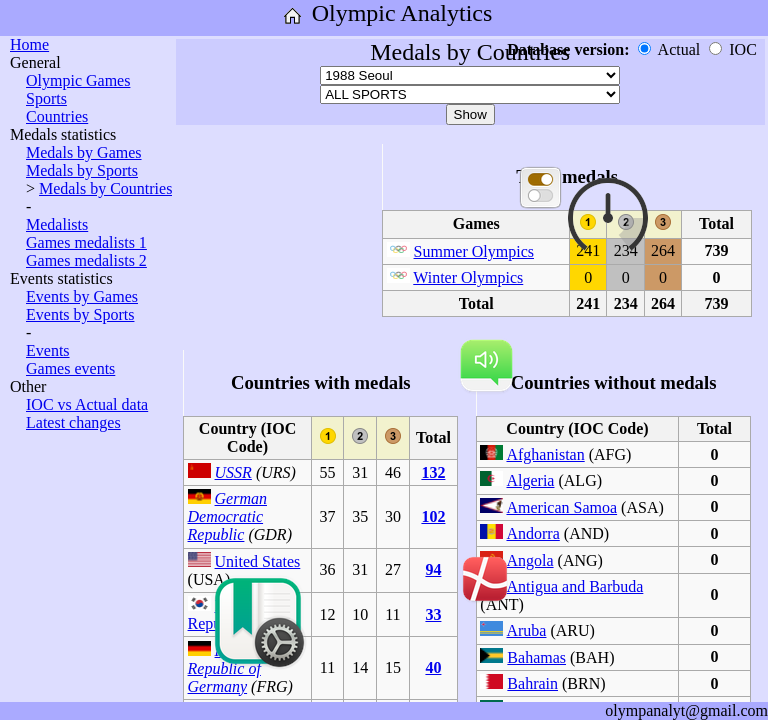 The width and height of the screenshot is (768, 720). I want to click on open gnome tweaks settings, so click(540, 187).